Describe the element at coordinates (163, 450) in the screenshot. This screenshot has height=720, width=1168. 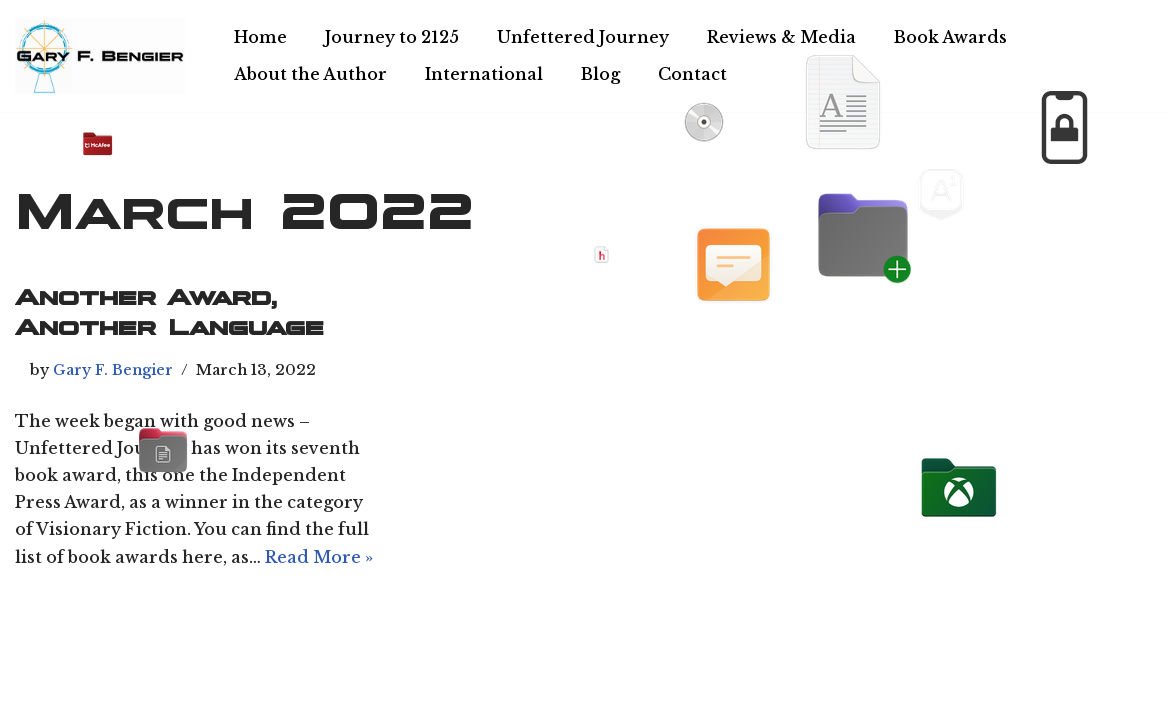
I see `open your documents folder` at that location.